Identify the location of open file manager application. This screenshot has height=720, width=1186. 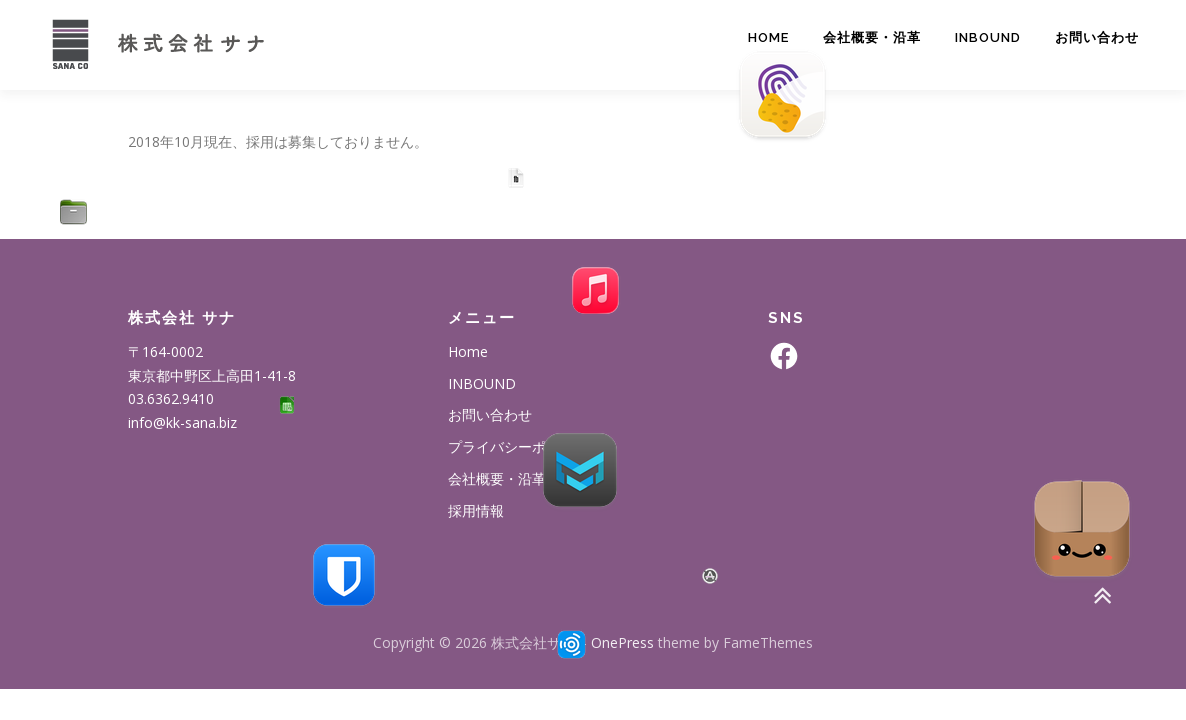
(73, 211).